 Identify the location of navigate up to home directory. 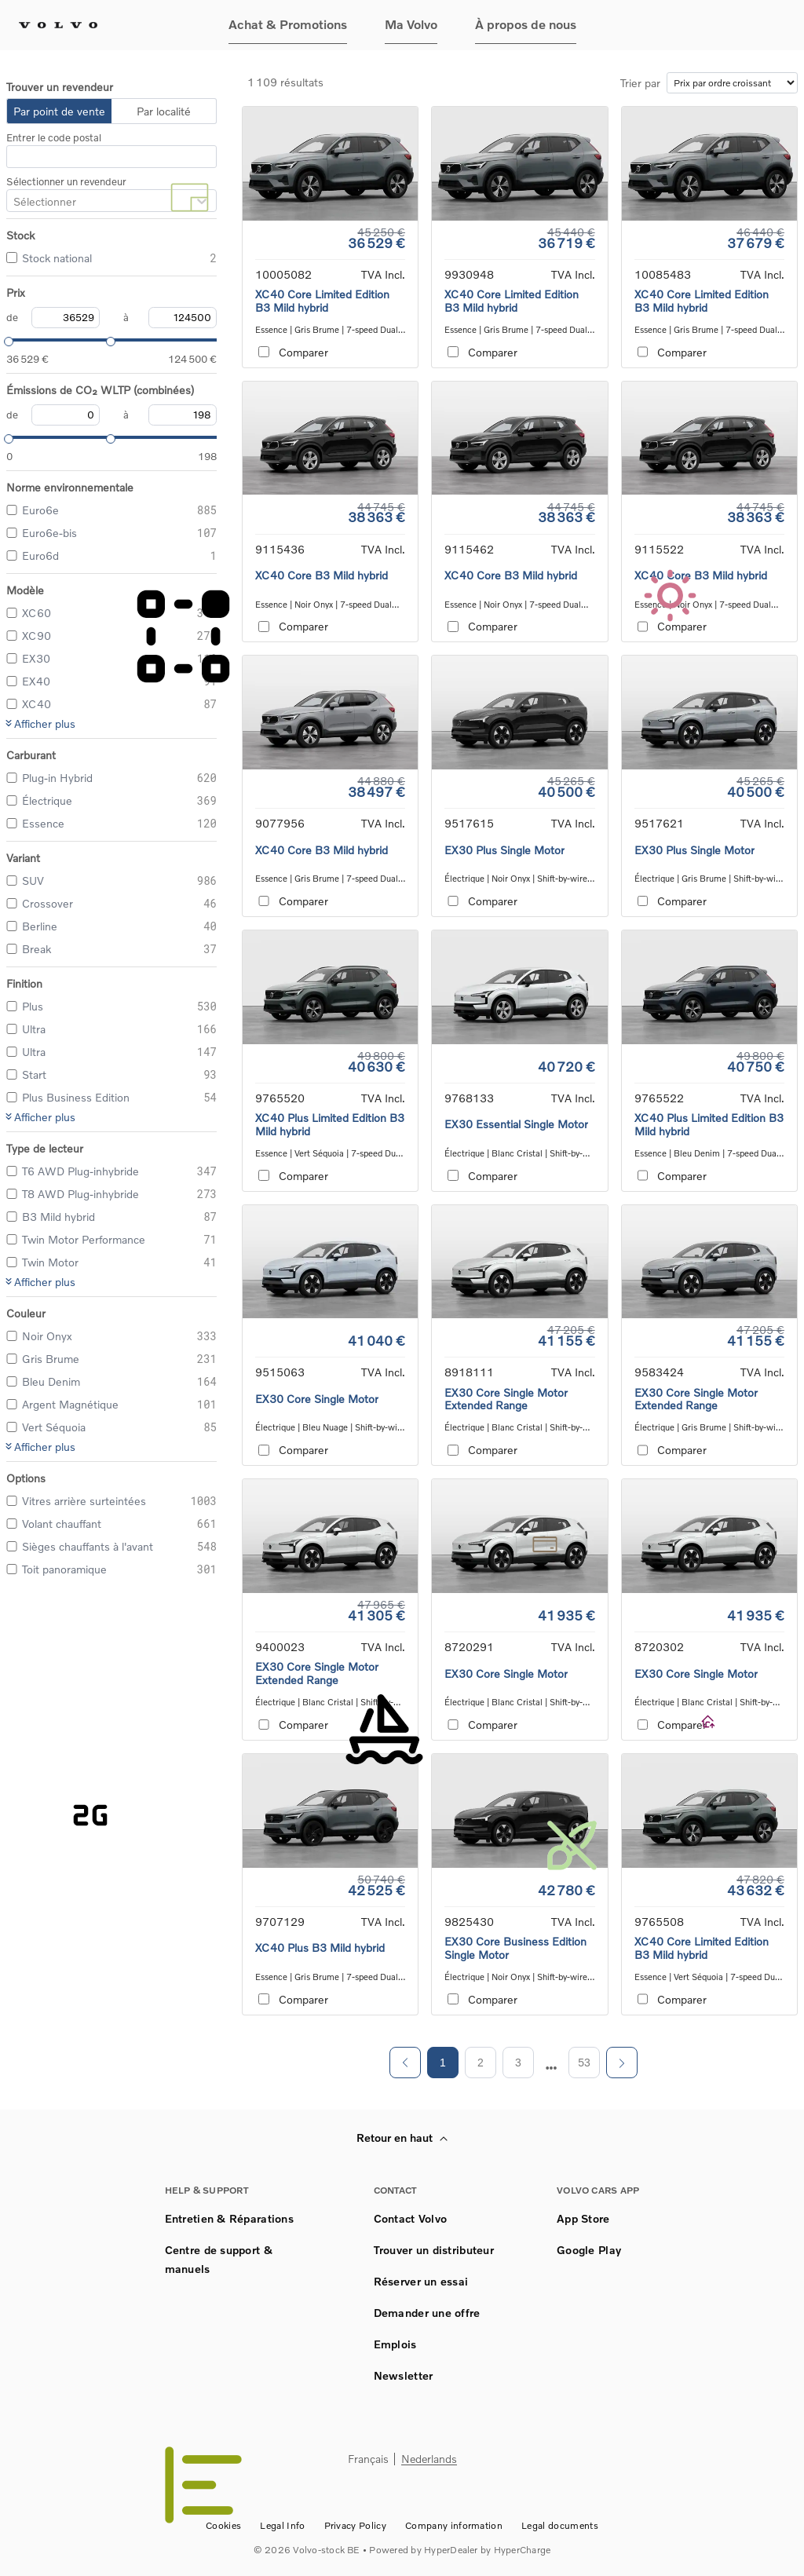
(707, 1721).